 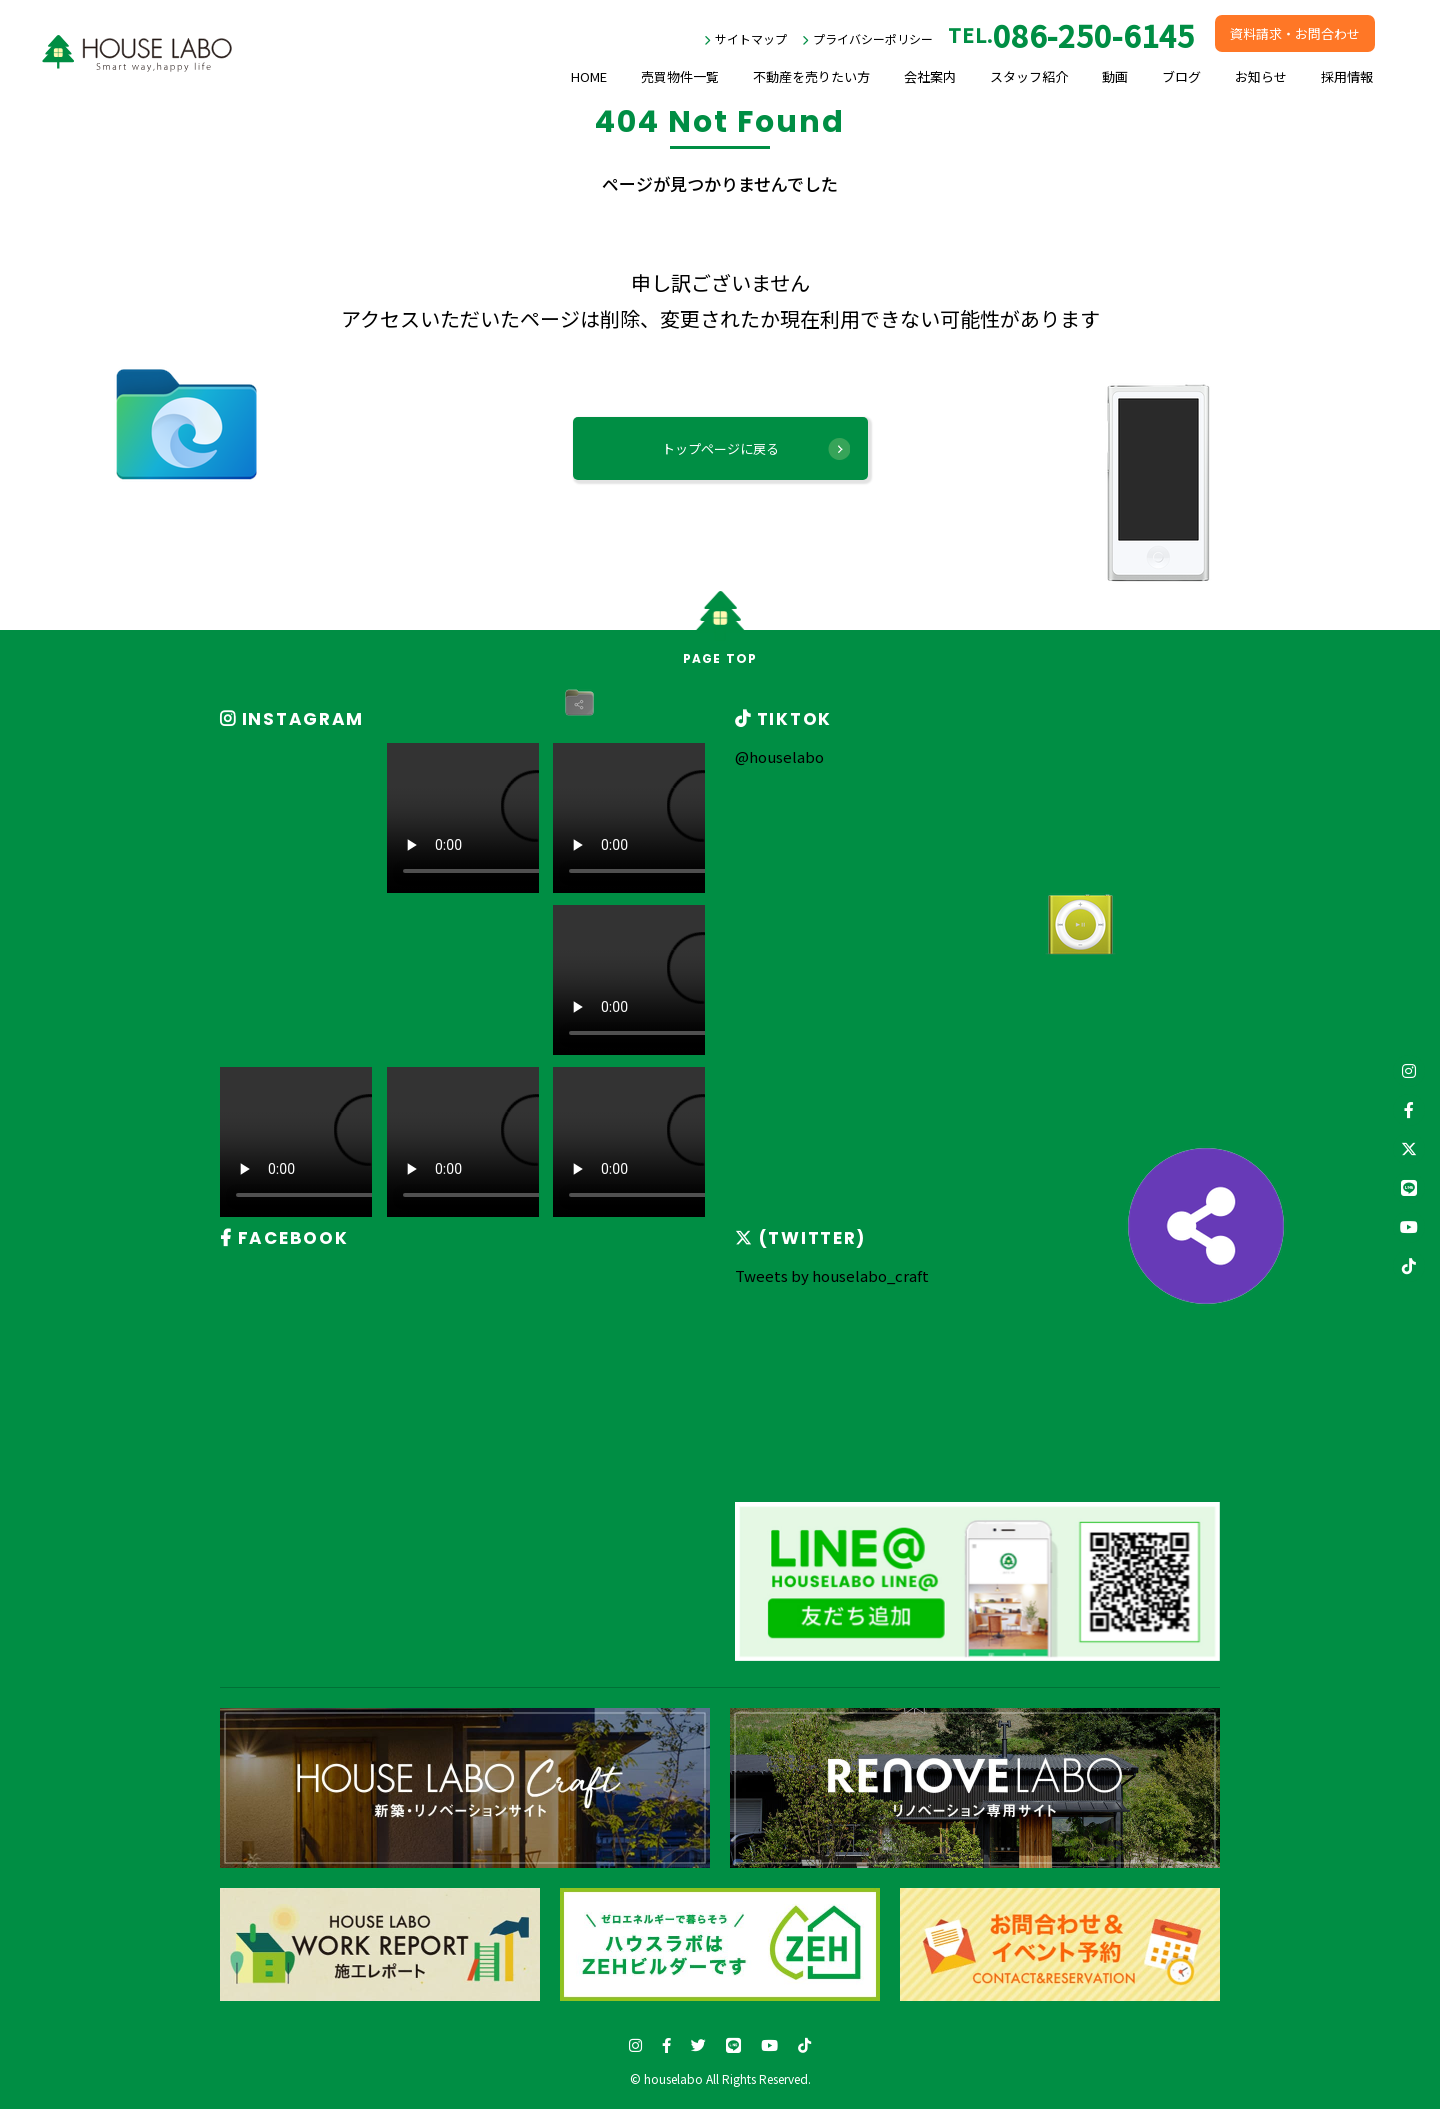 I want to click on iPod shuffle device connected, so click(x=1080, y=924).